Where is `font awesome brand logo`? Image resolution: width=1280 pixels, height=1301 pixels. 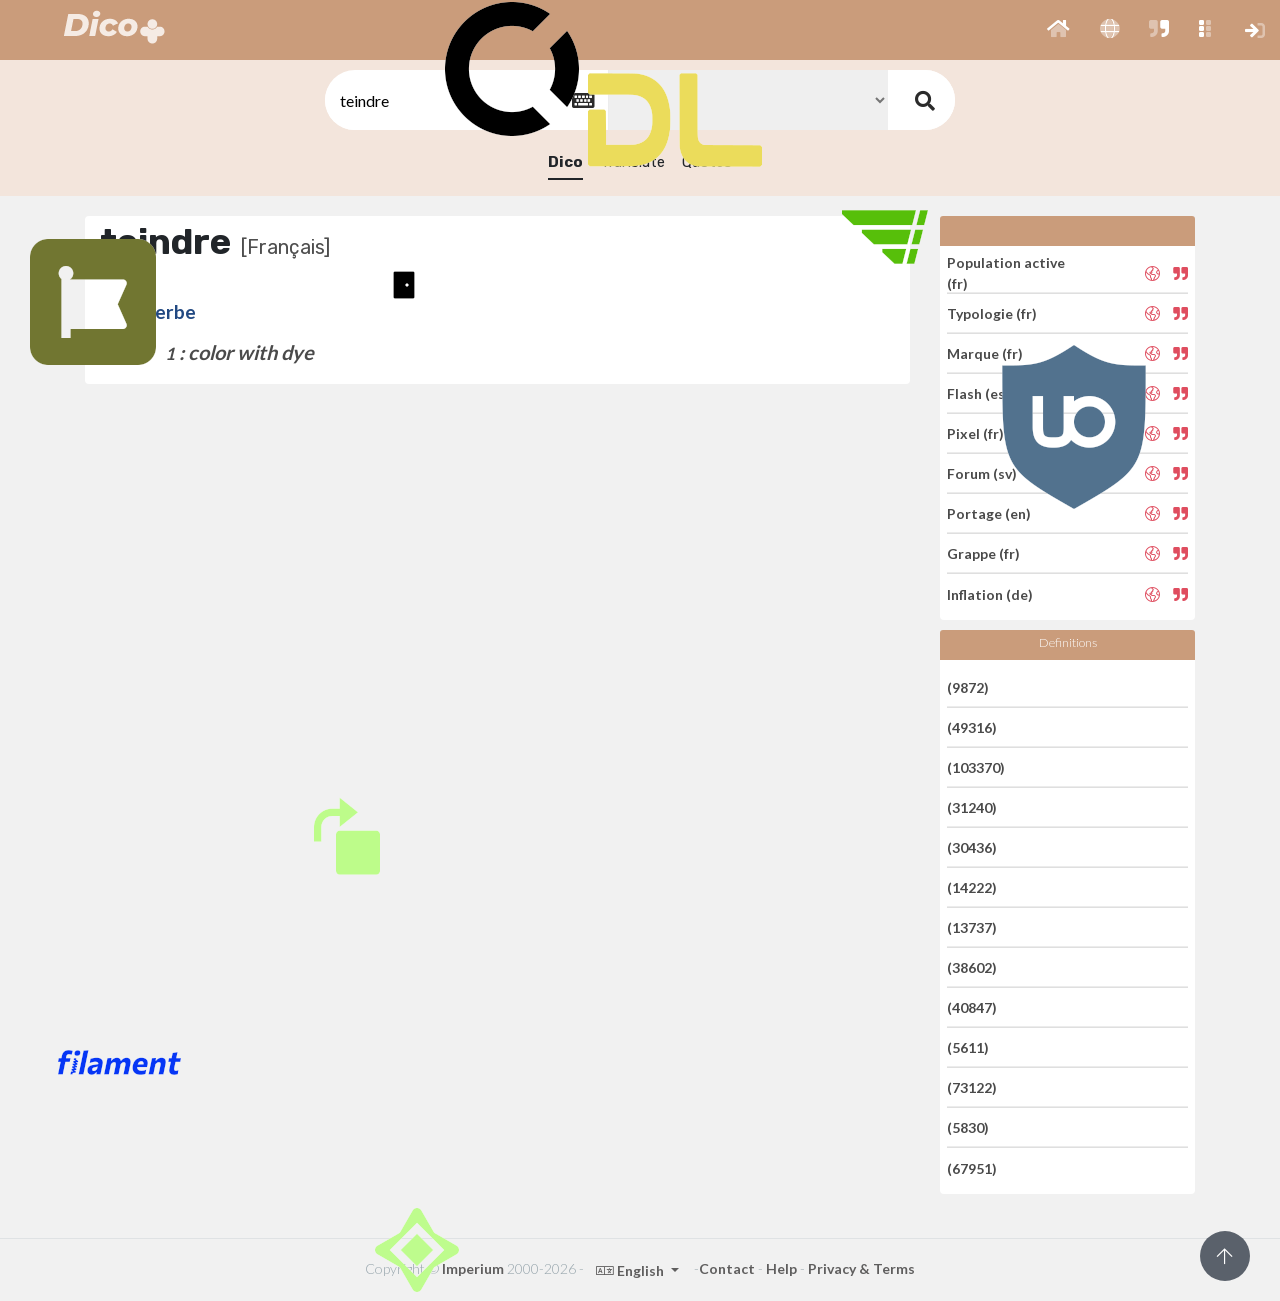 font awesome brand logo is located at coordinates (93, 302).